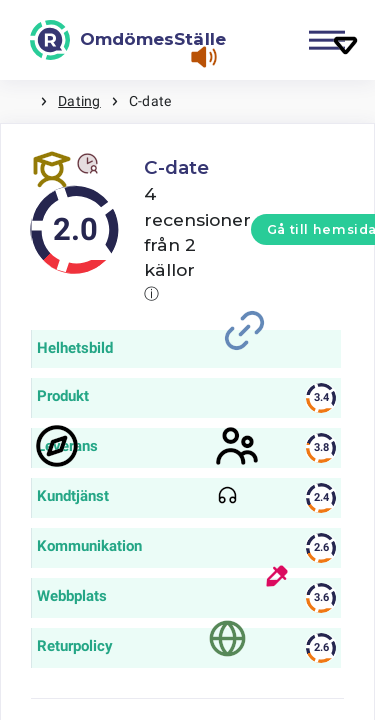 This screenshot has width=375, height=720. I want to click on view student profile, so click(52, 170).